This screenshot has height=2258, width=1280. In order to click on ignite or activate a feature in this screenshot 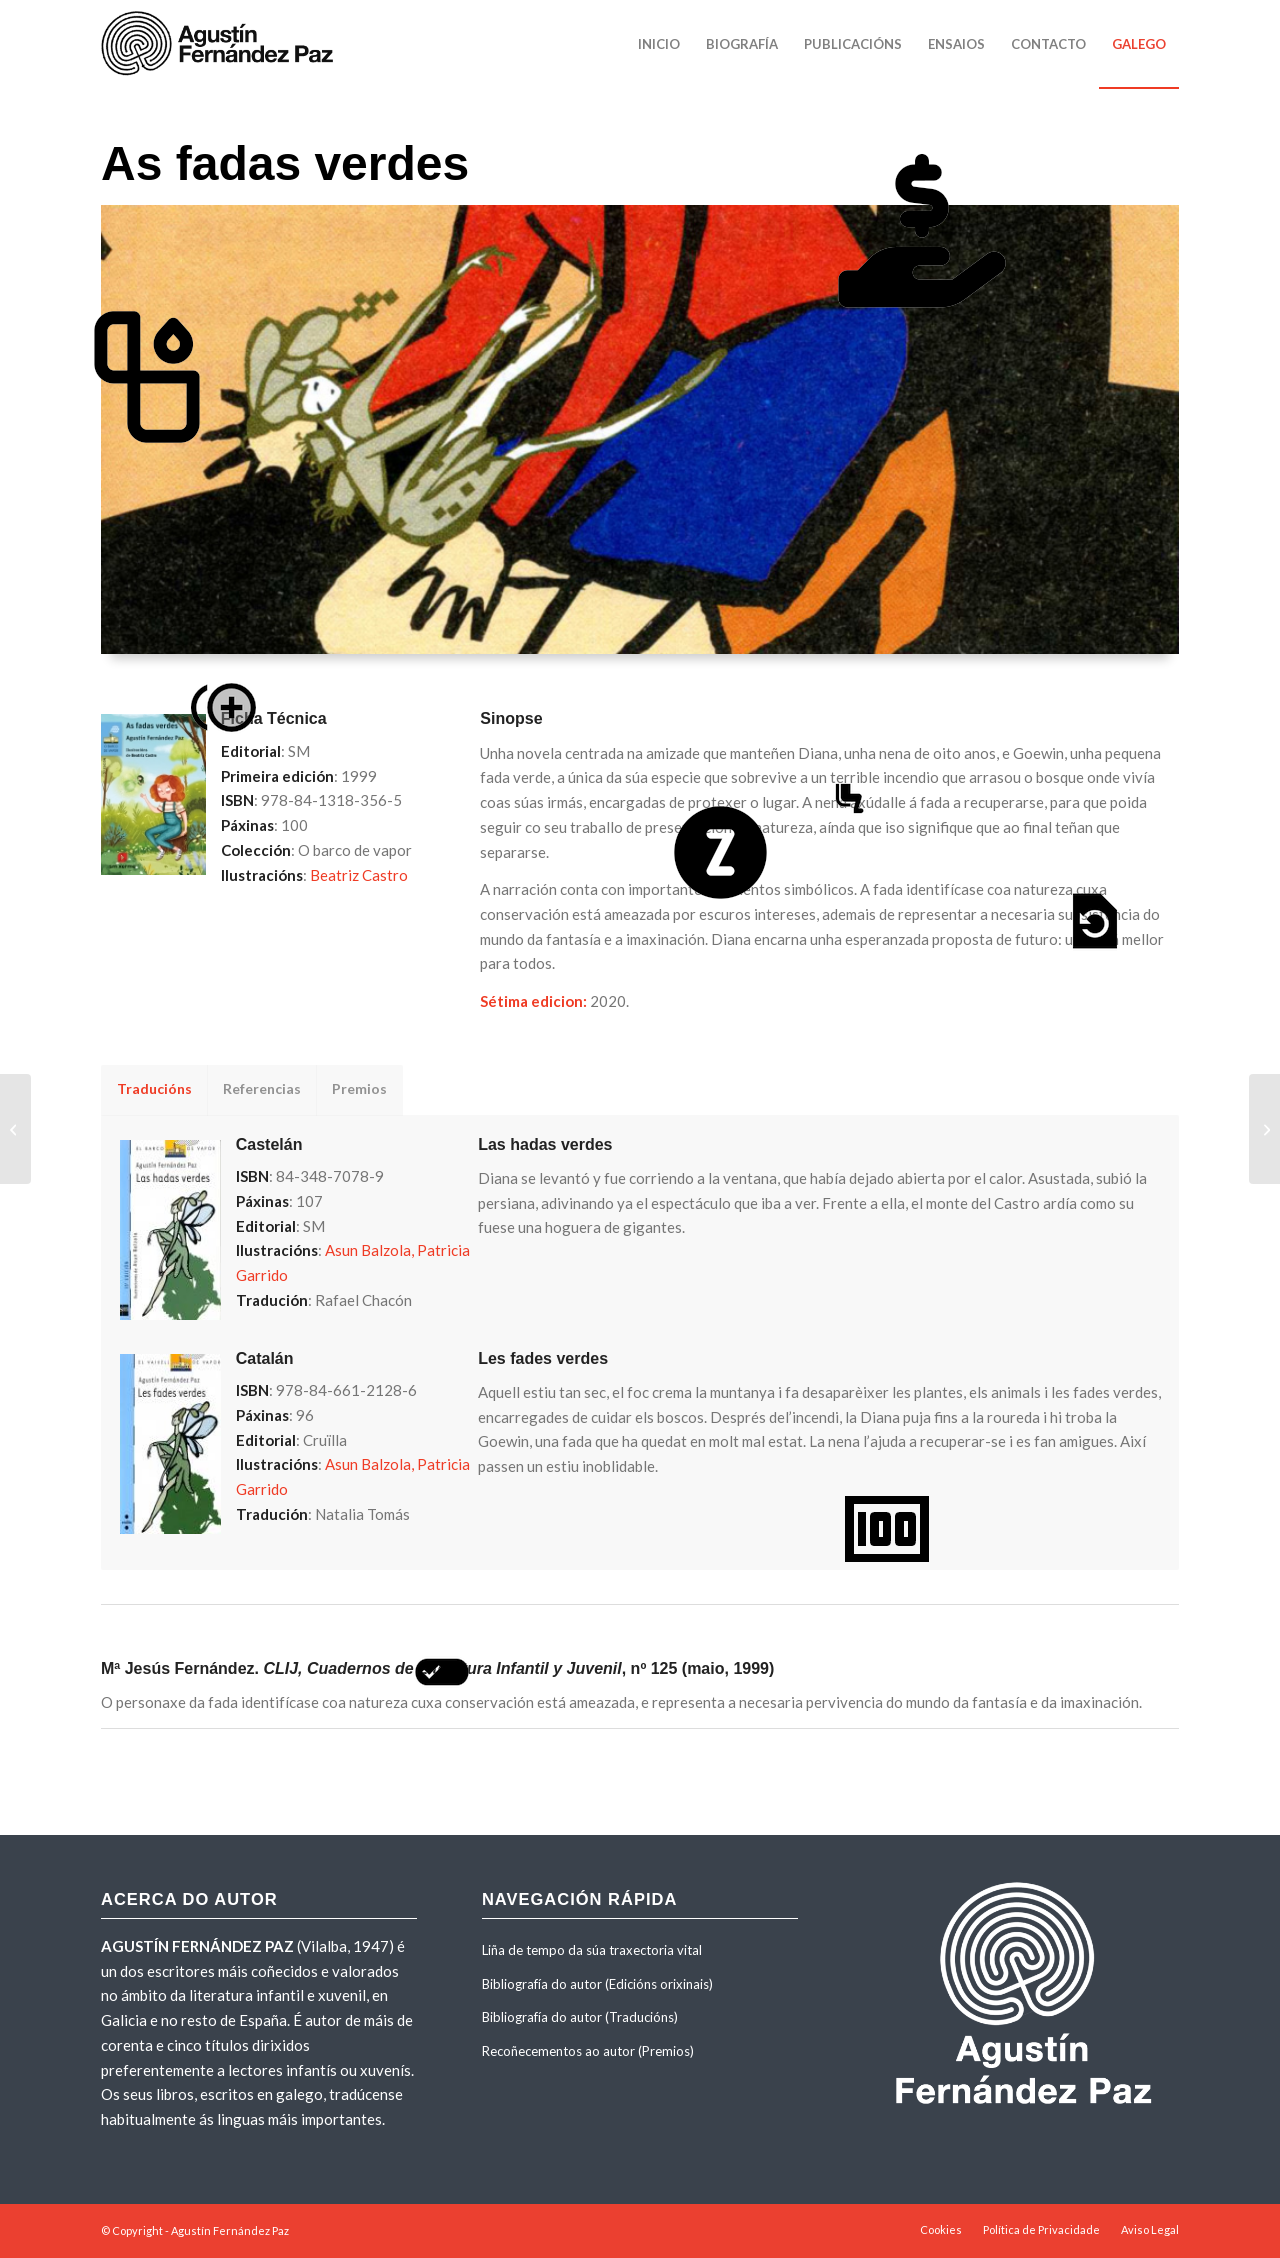, I will do `click(147, 377)`.